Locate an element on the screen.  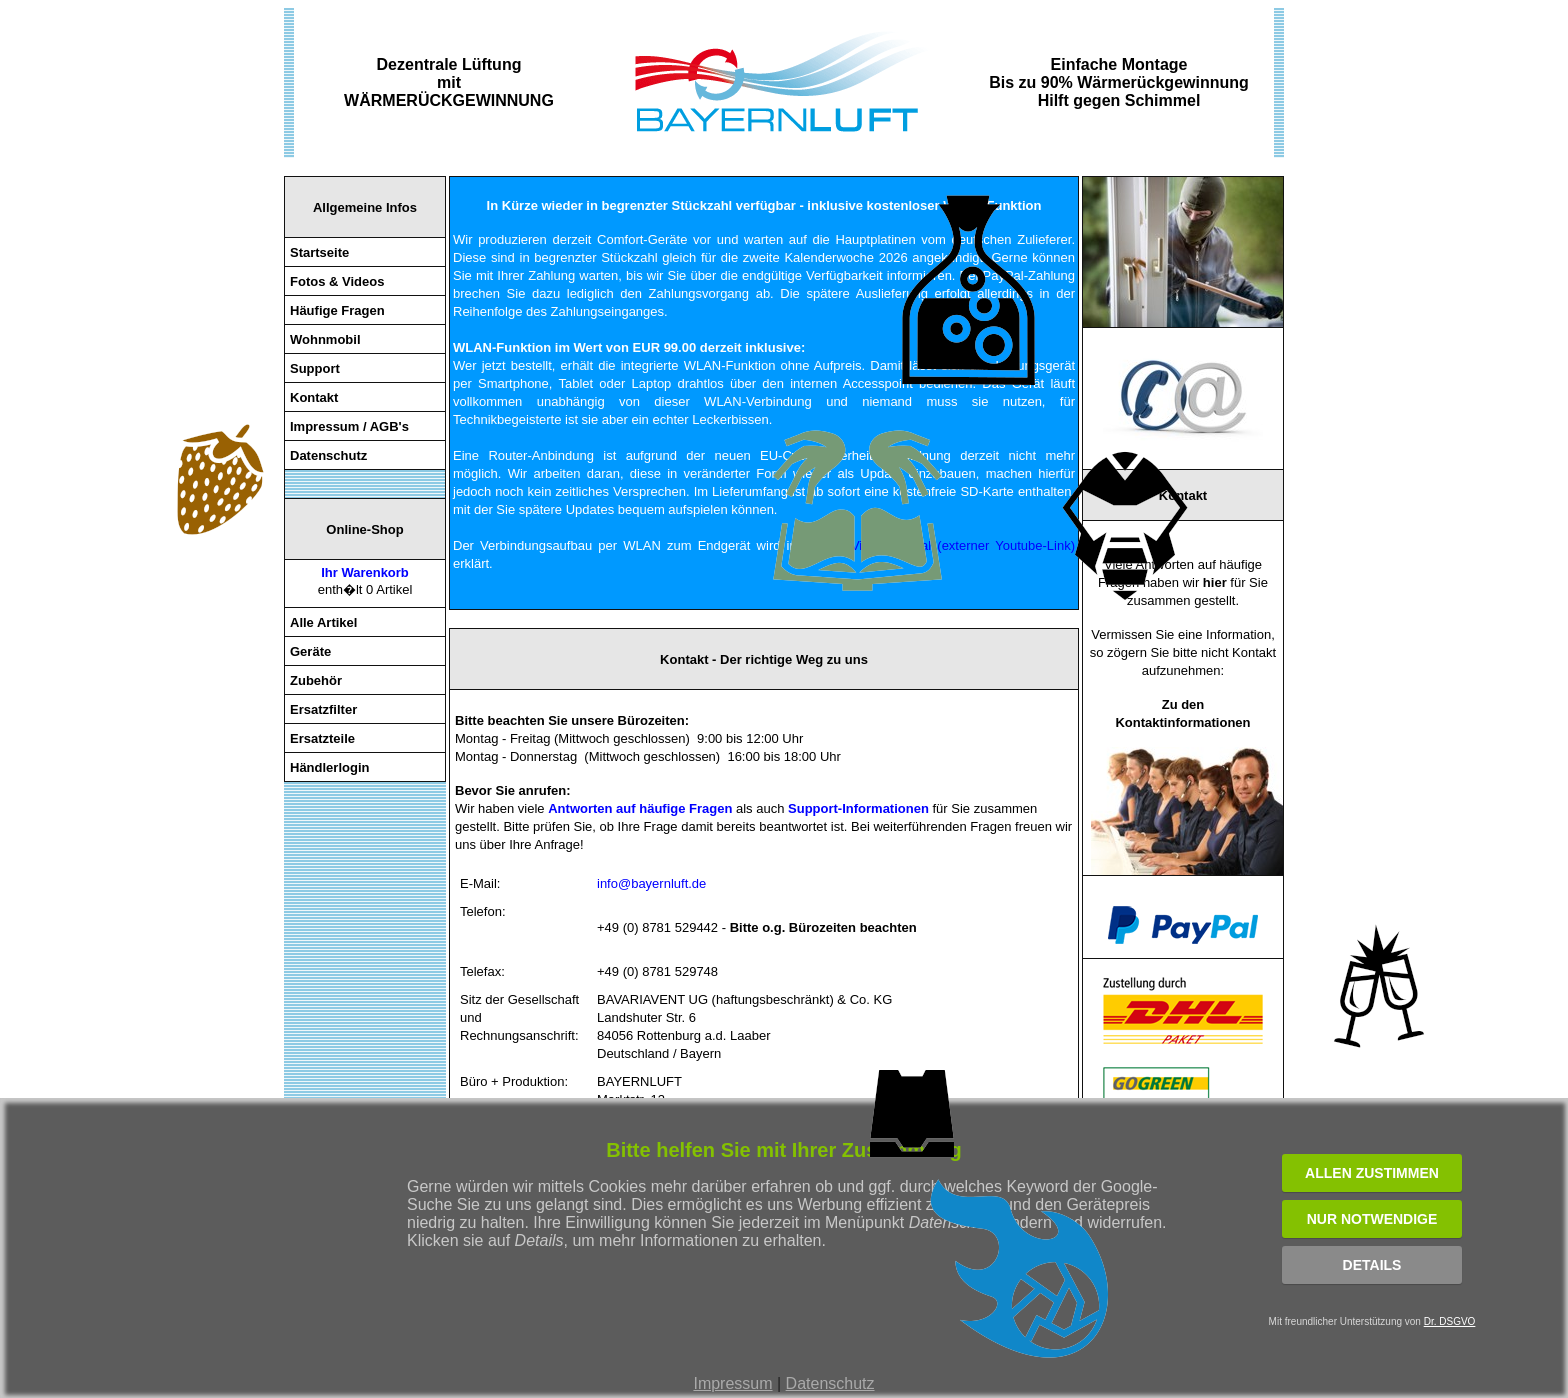
celebrate an achievement or milestone is located at coordinates (1379, 986).